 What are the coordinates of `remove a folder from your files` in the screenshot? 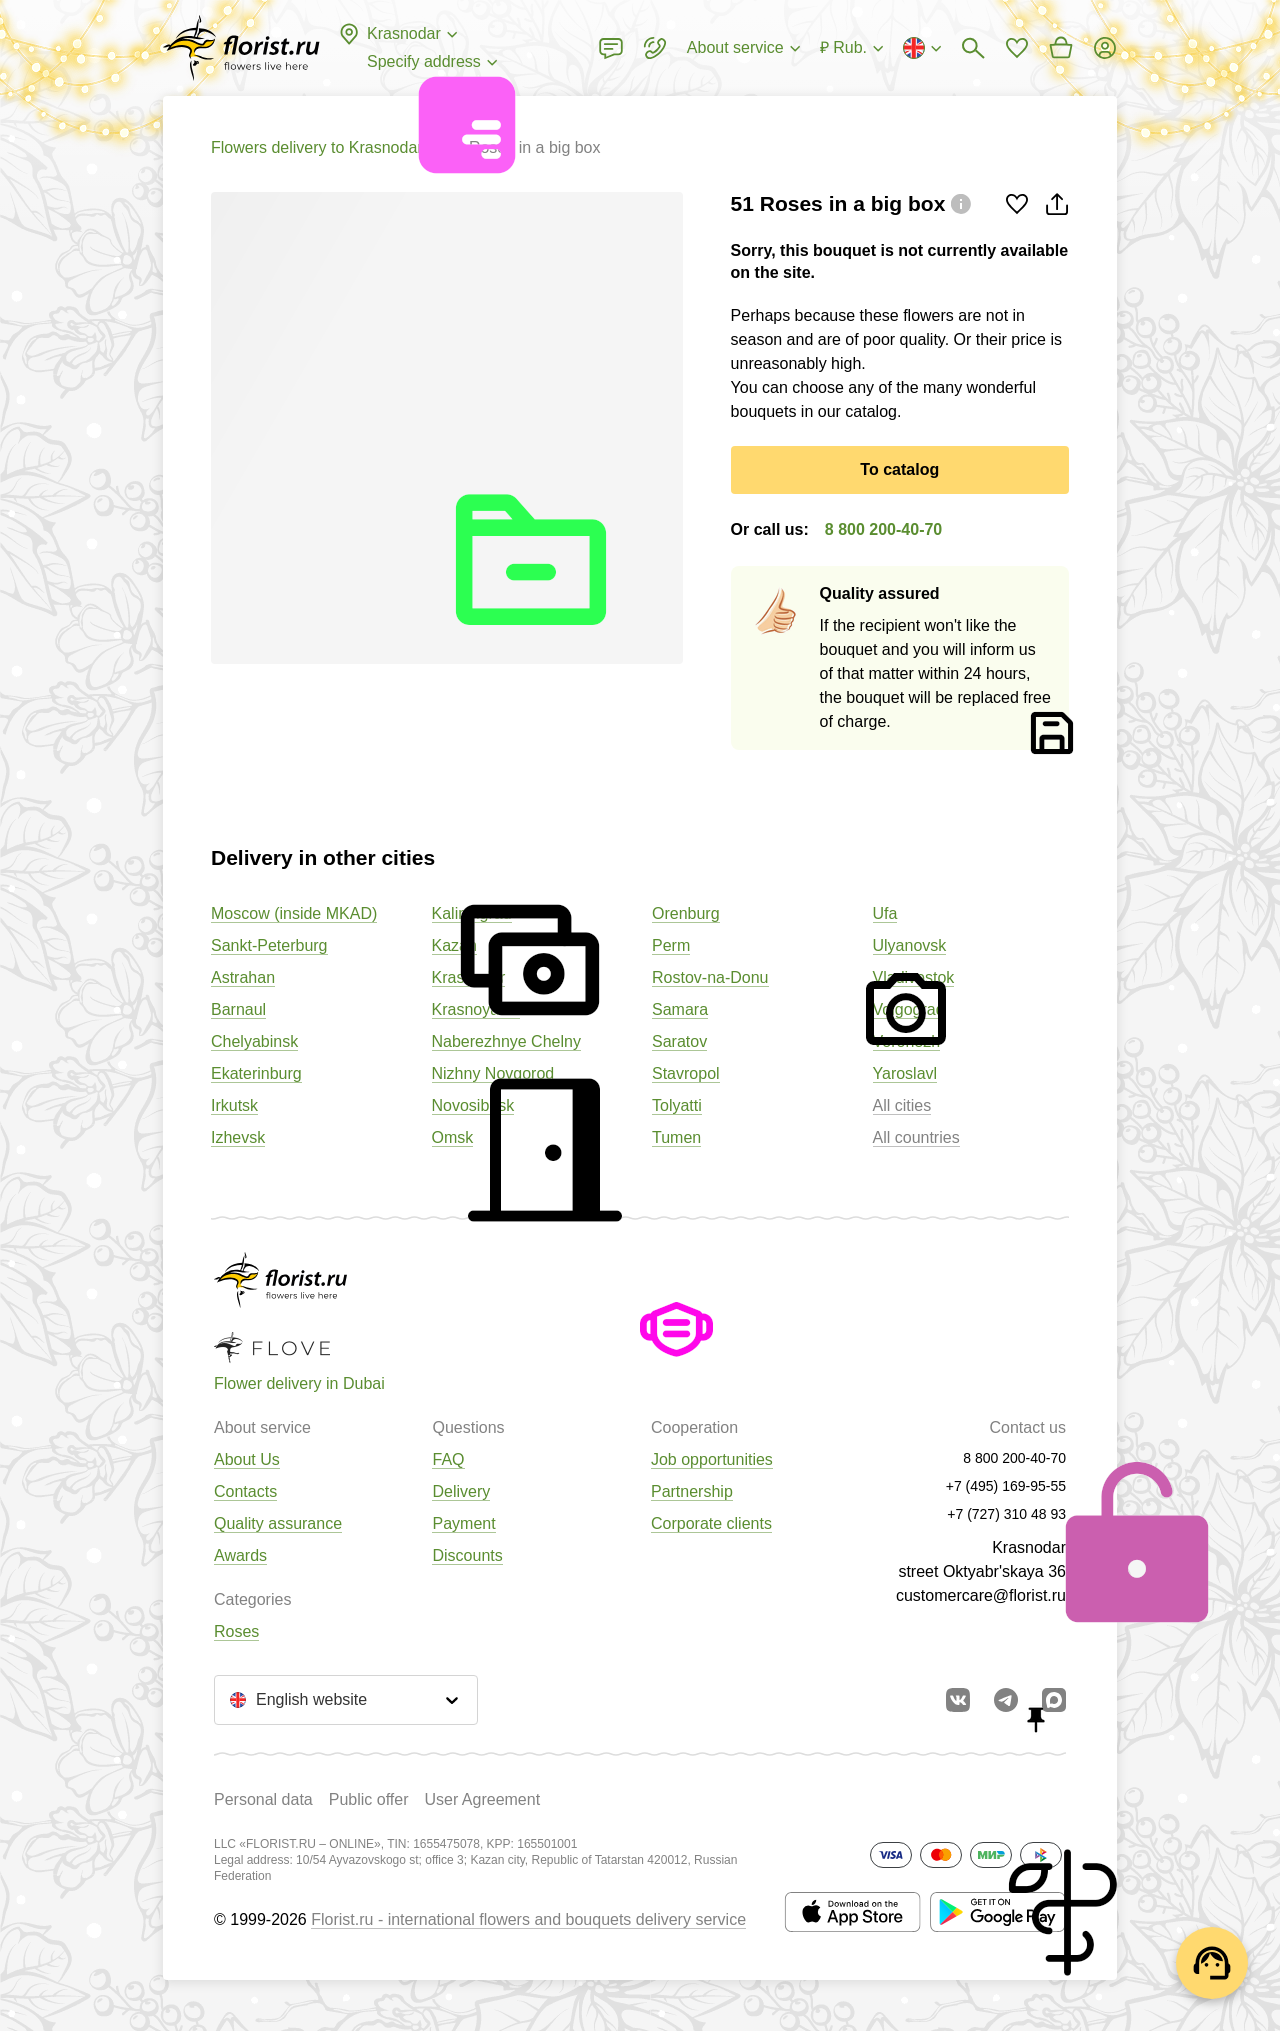 It's located at (531, 561).